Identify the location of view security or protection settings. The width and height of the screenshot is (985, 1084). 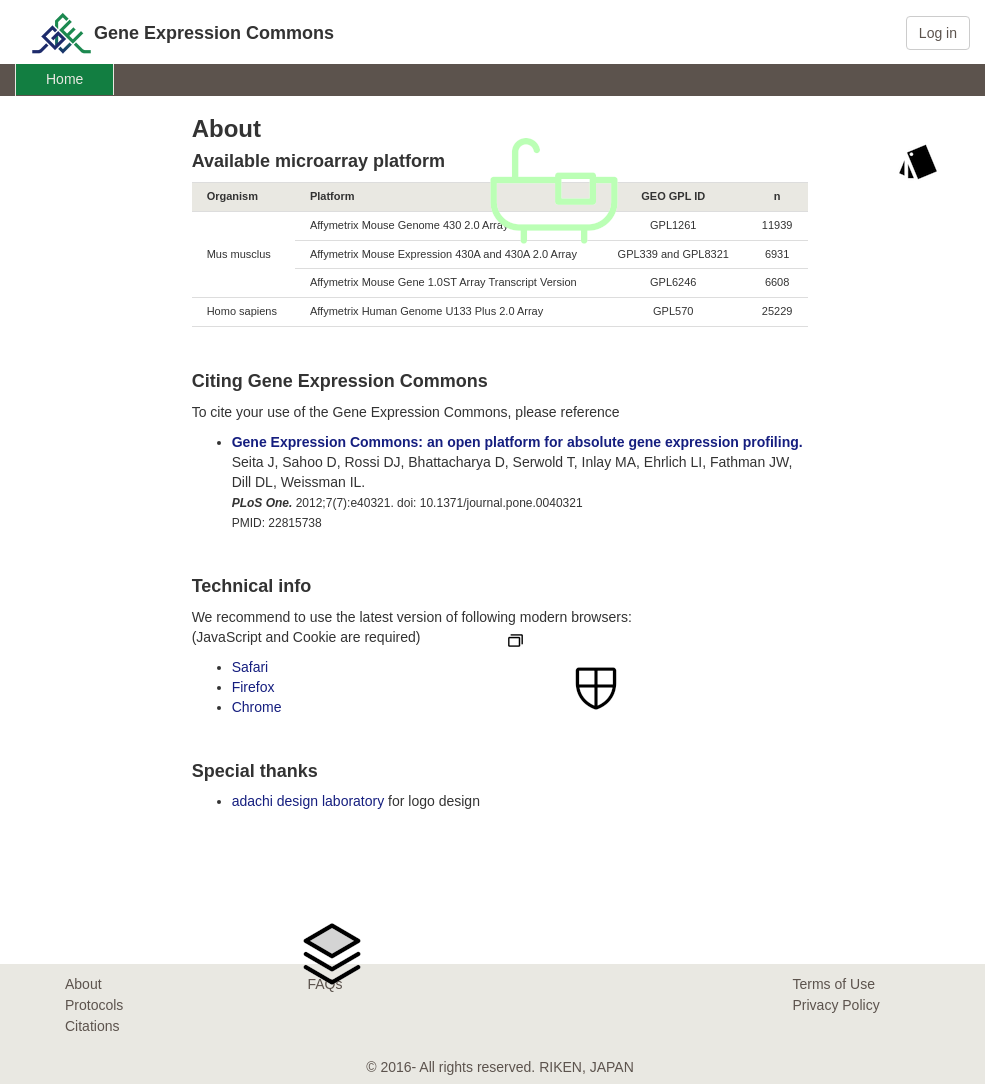
(596, 686).